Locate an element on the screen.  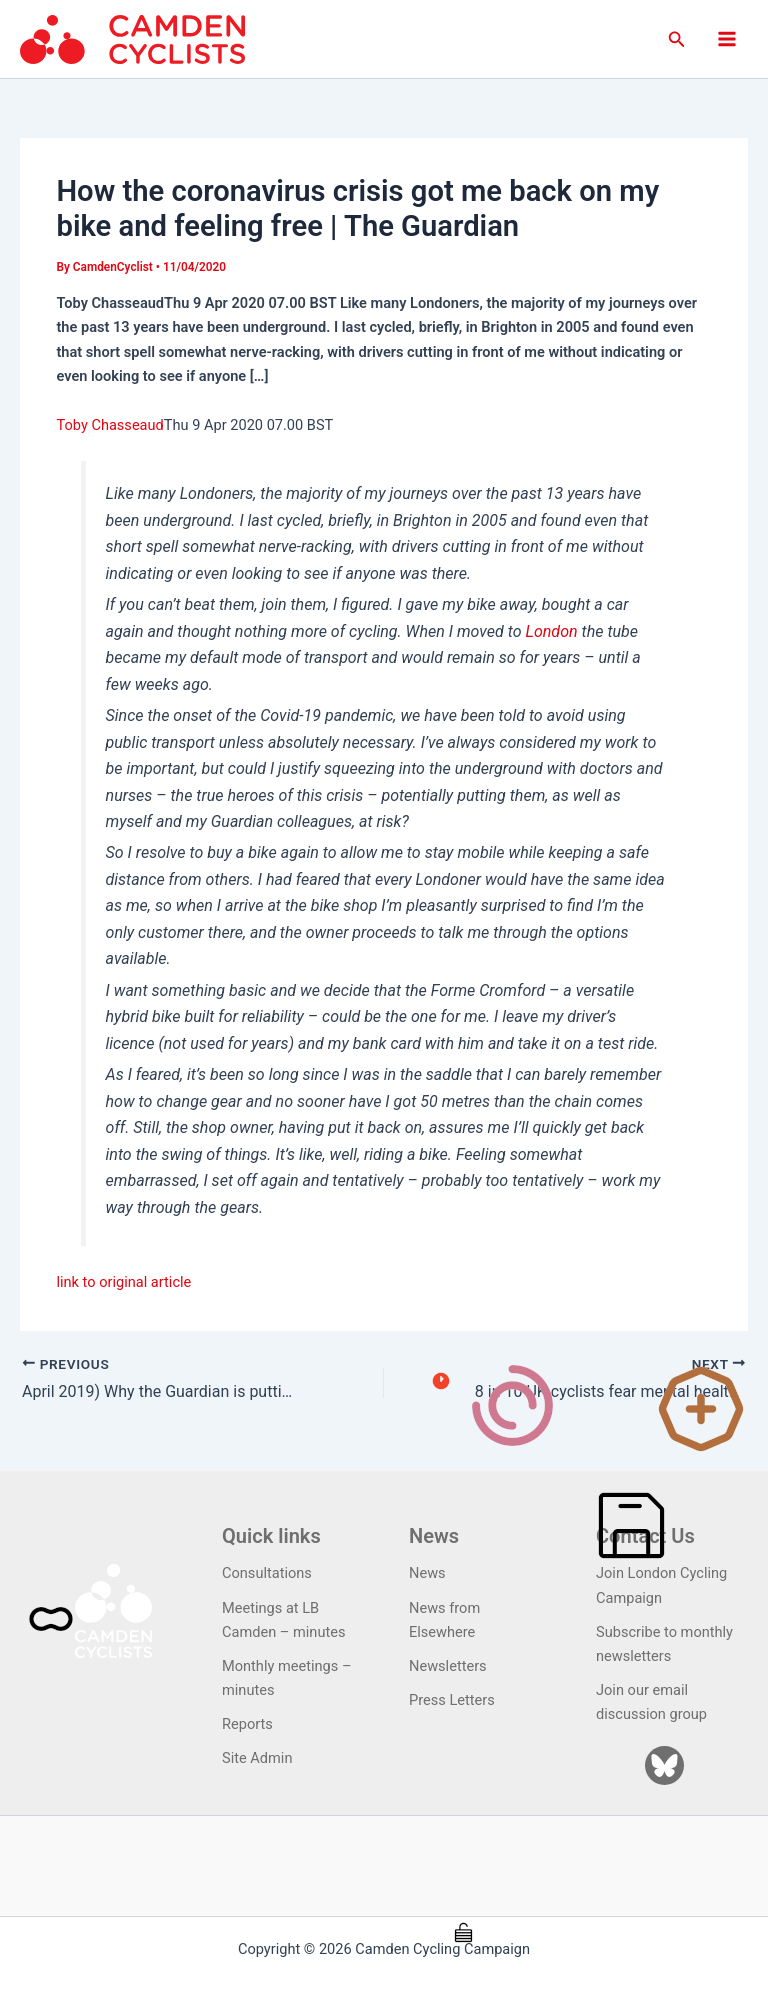
indicates content is loading is located at coordinates (512, 1405).